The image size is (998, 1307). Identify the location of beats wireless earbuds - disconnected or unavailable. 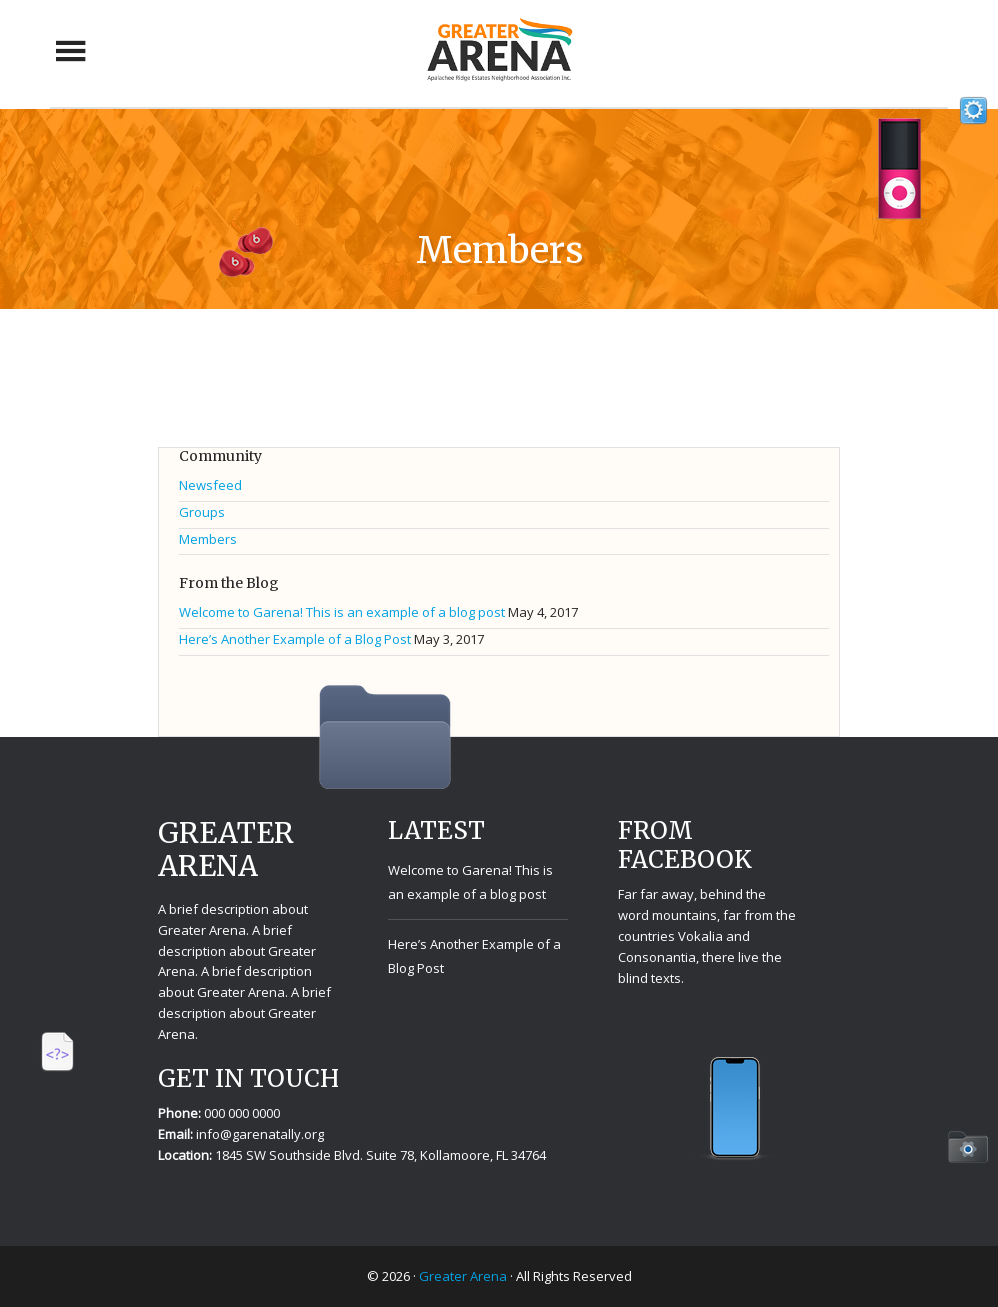
(246, 252).